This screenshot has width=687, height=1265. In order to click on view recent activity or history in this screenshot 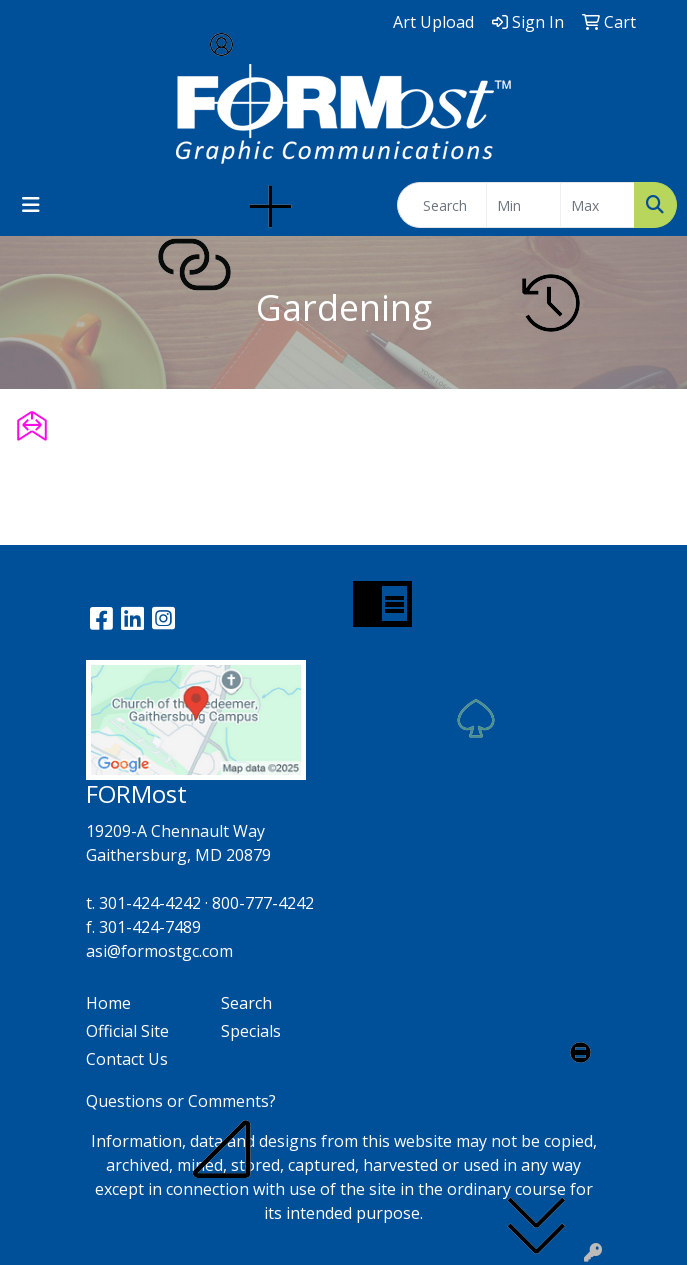, I will do `click(551, 303)`.